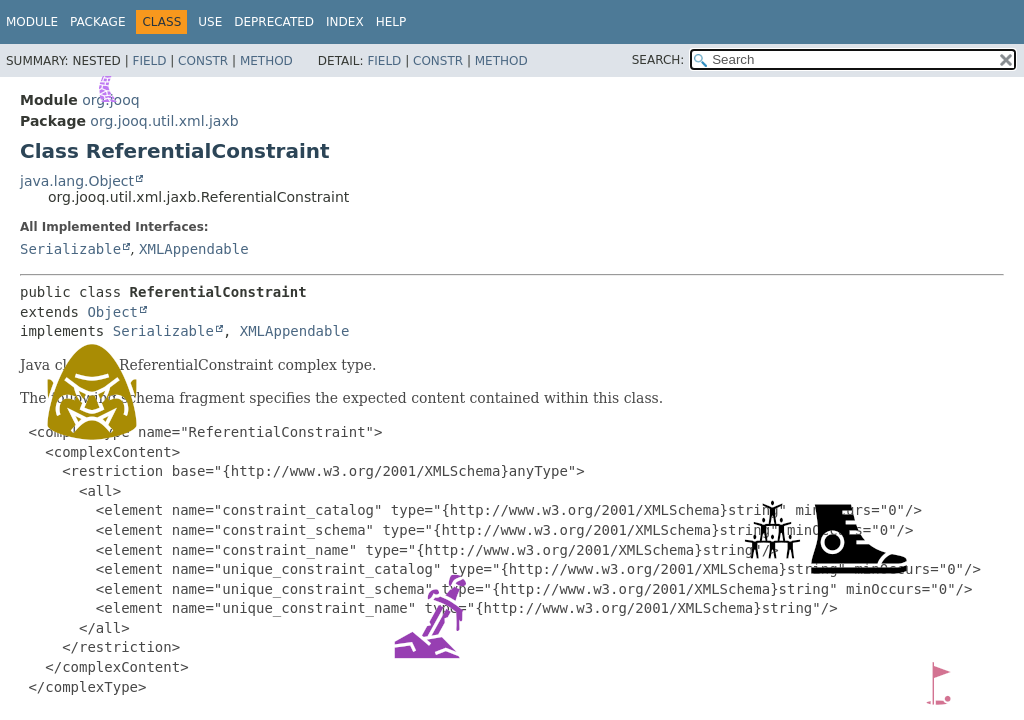 The height and width of the screenshot is (720, 1024). I want to click on select a melee weapon in game inventory, so click(436, 616).